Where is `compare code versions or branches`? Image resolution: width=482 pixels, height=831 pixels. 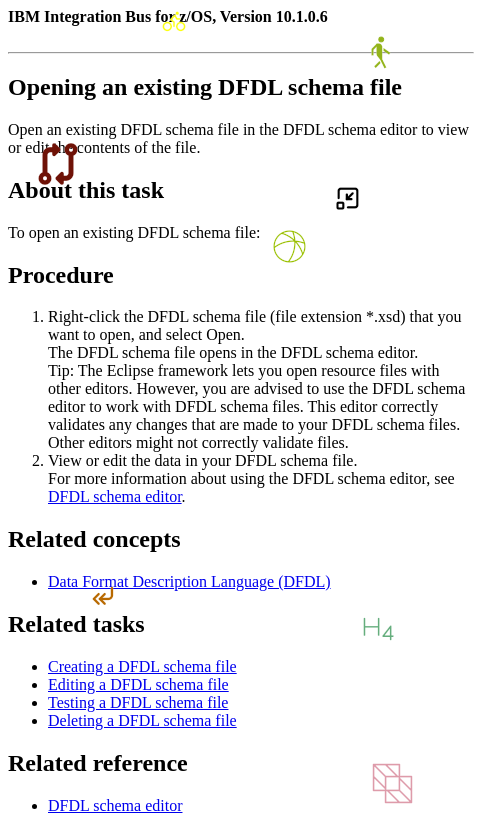 compare code versions or branches is located at coordinates (58, 164).